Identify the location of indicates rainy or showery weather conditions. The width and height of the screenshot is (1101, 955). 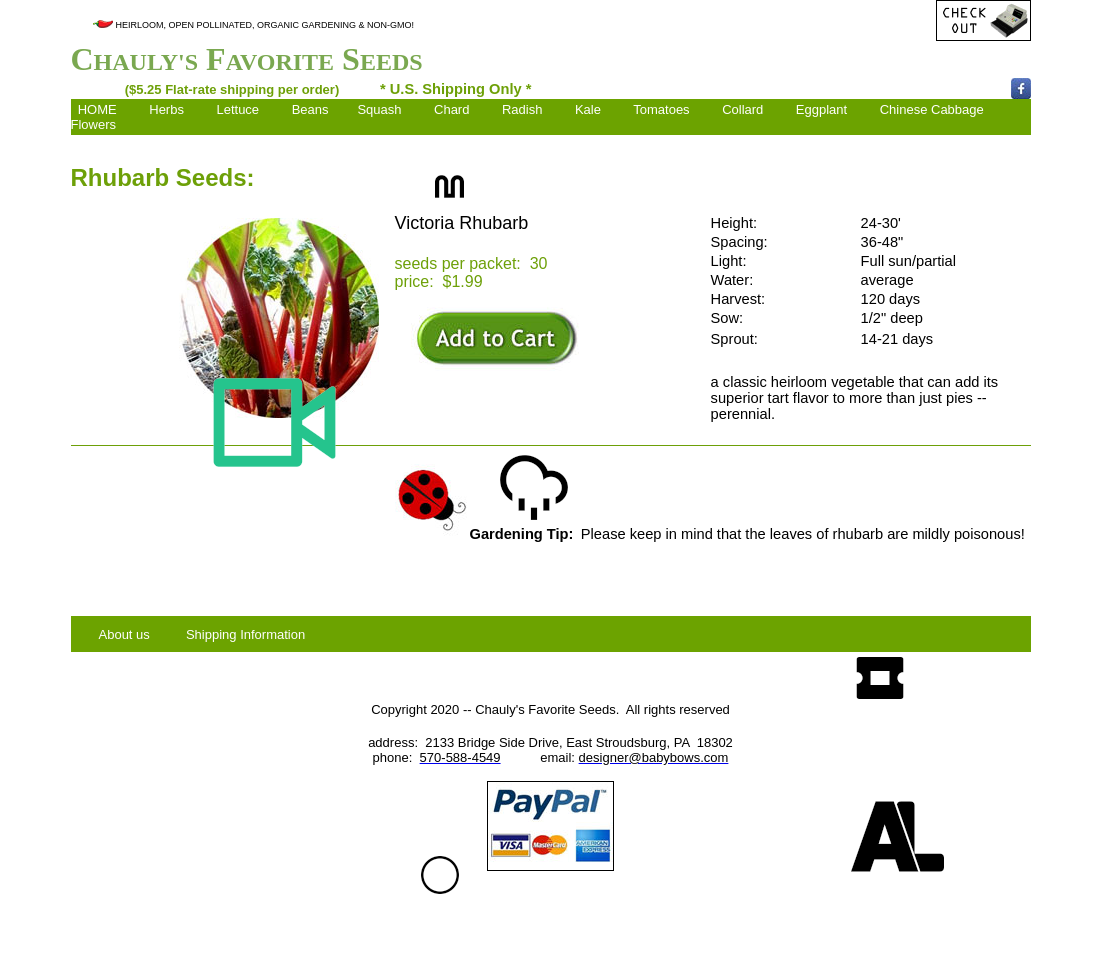
(534, 486).